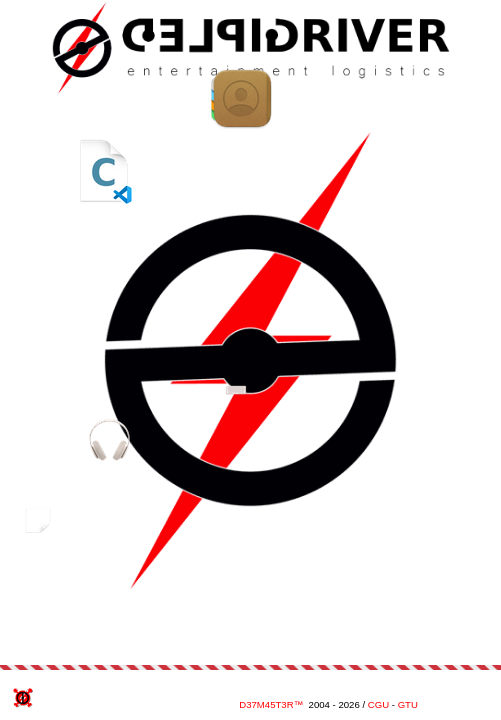  I want to click on open a C programming file in Visual Studio Code, so click(104, 172).